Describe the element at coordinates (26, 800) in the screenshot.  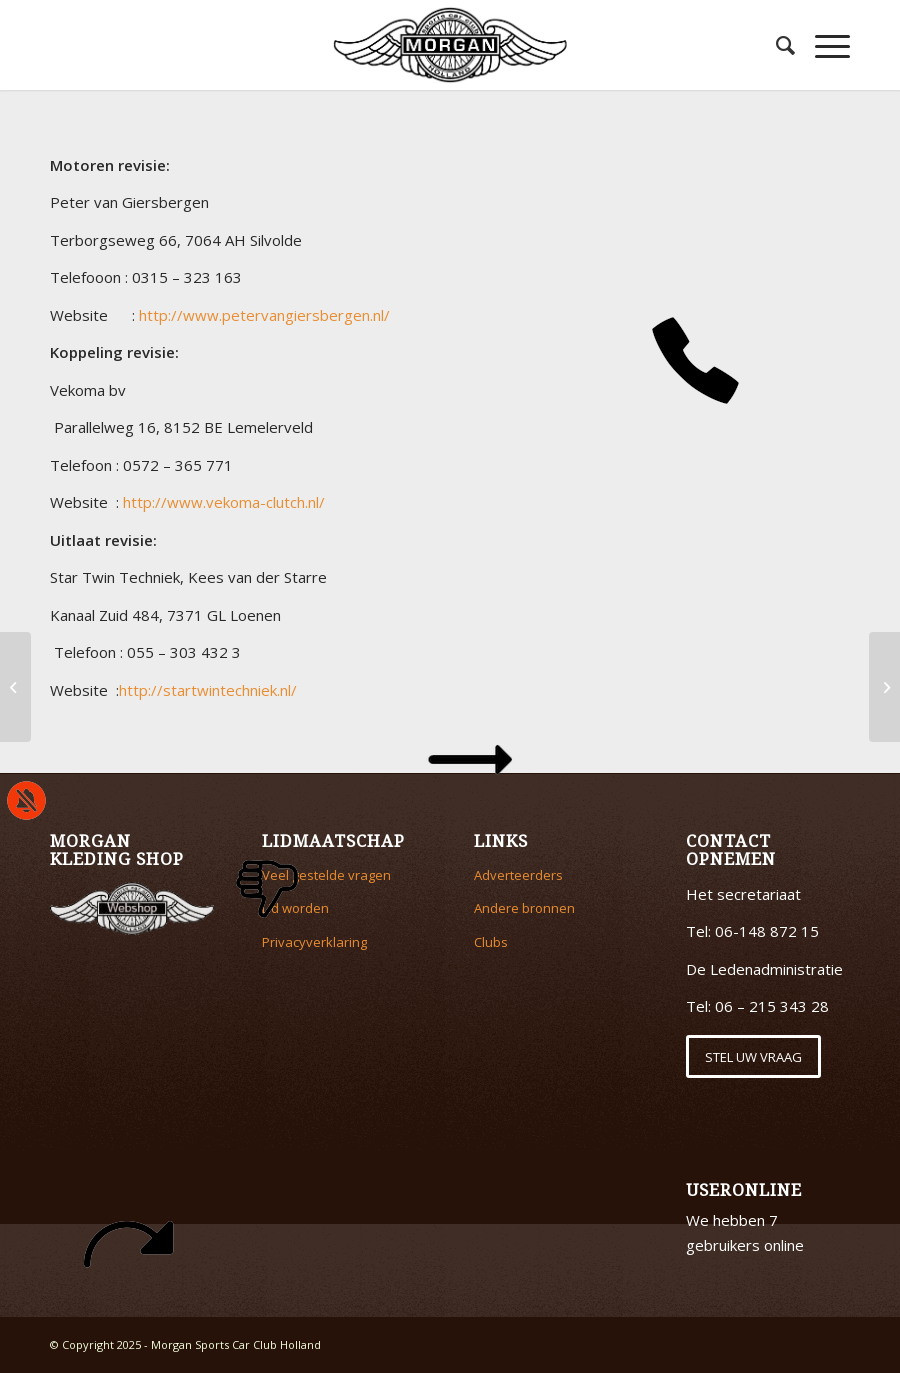
I see `notifications are currently muted or disabled` at that location.